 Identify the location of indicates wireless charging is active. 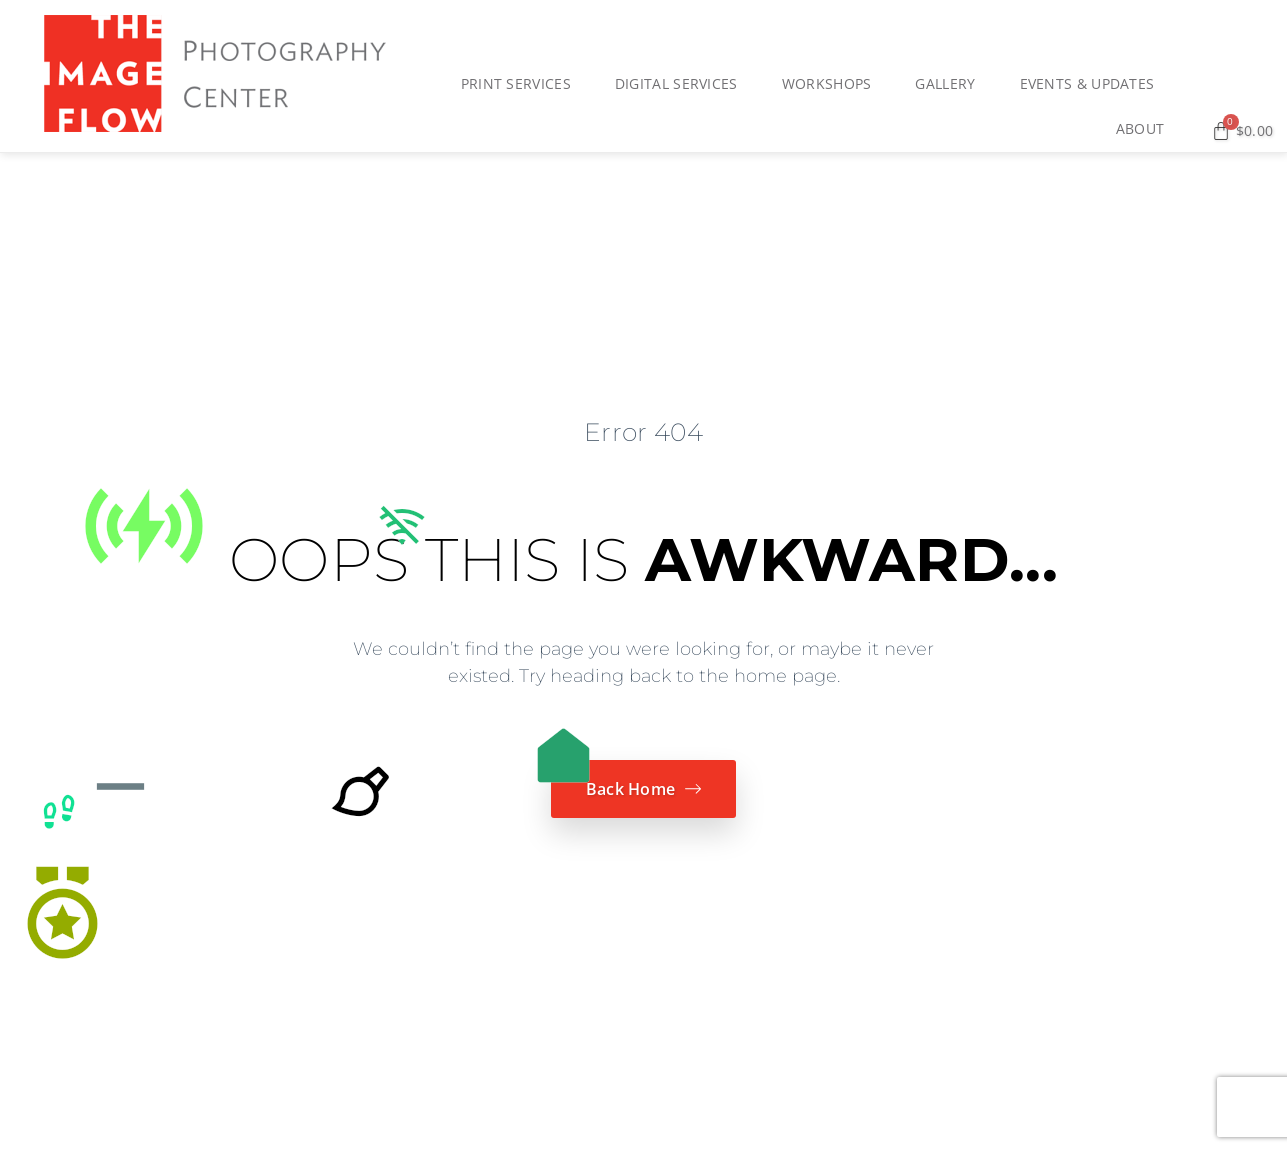
(144, 526).